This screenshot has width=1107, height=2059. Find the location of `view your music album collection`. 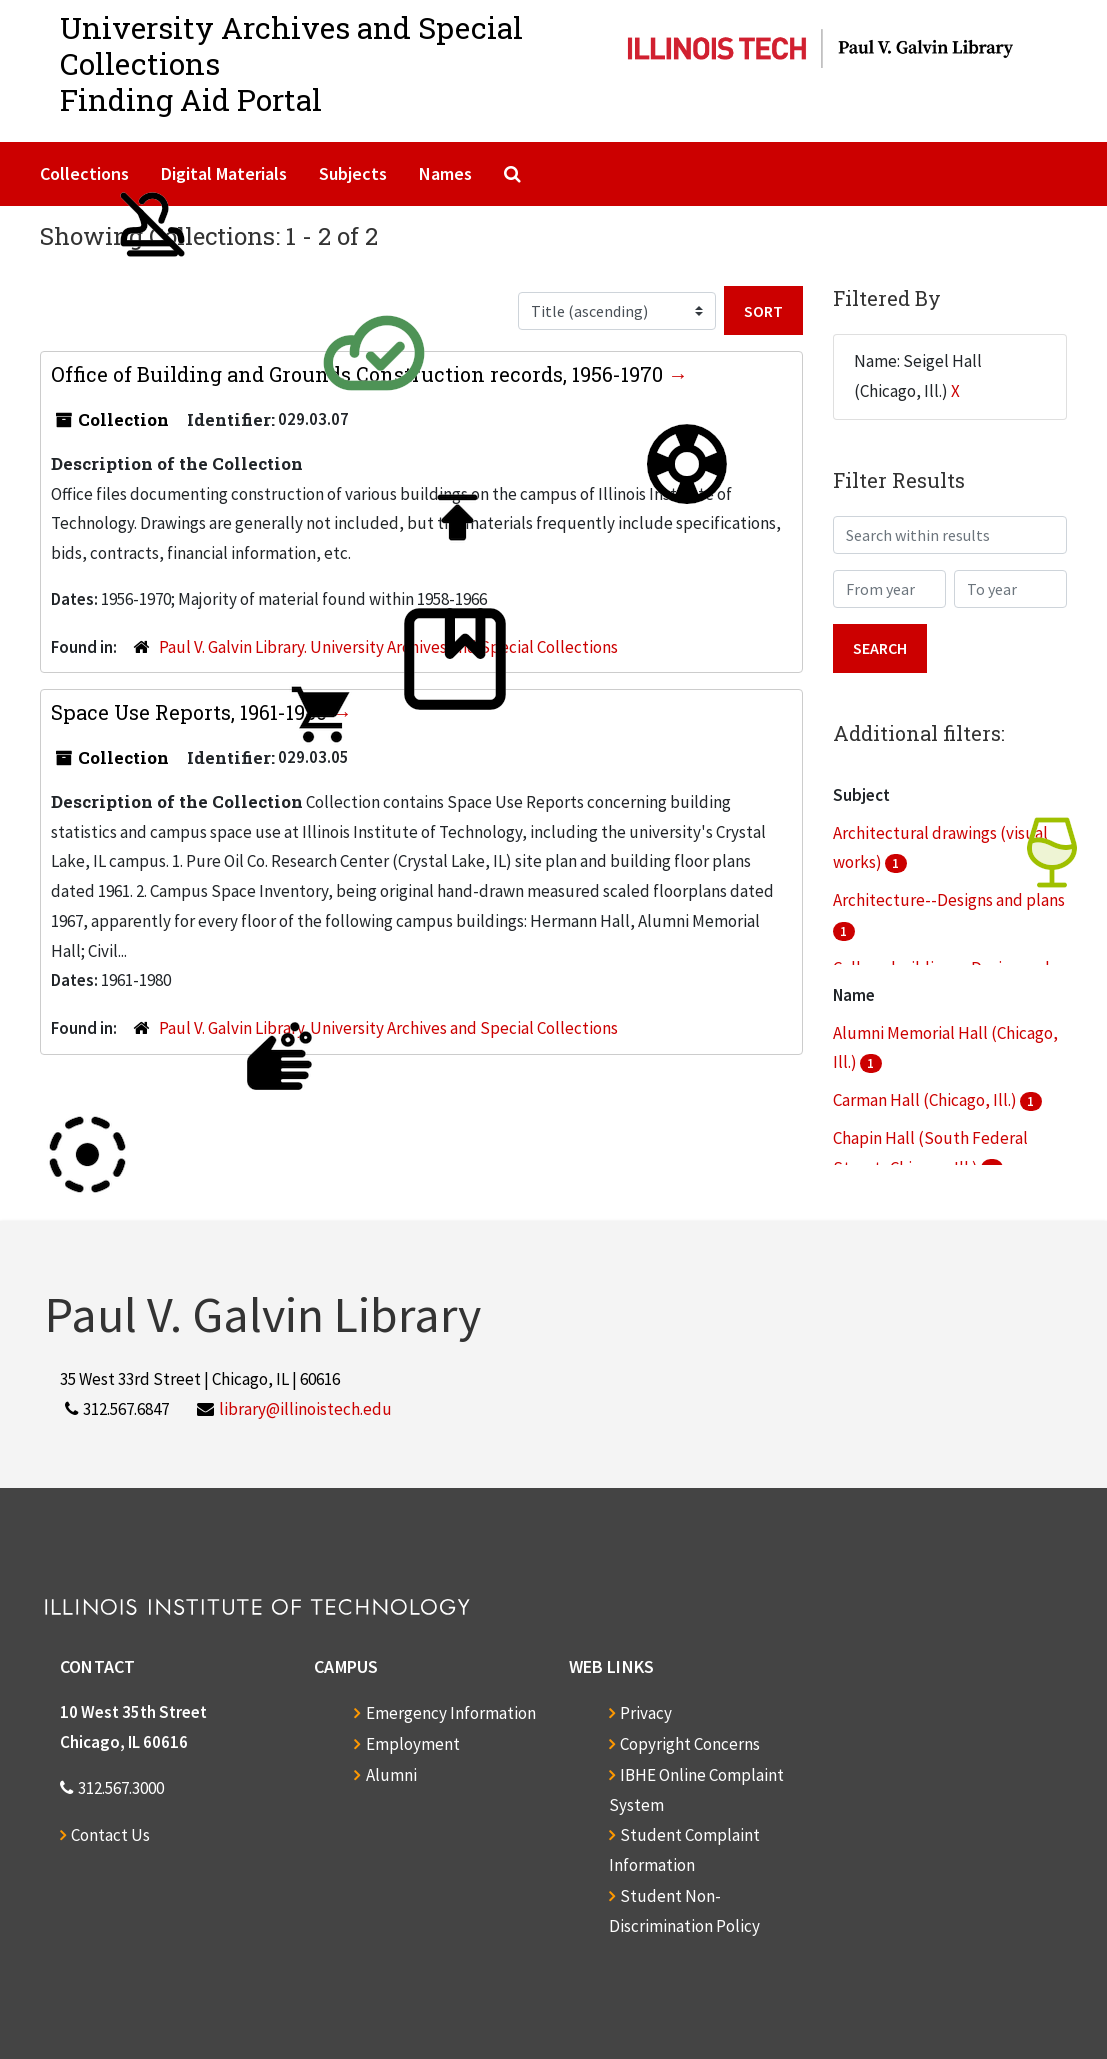

view your music album collection is located at coordinates (455, 659).